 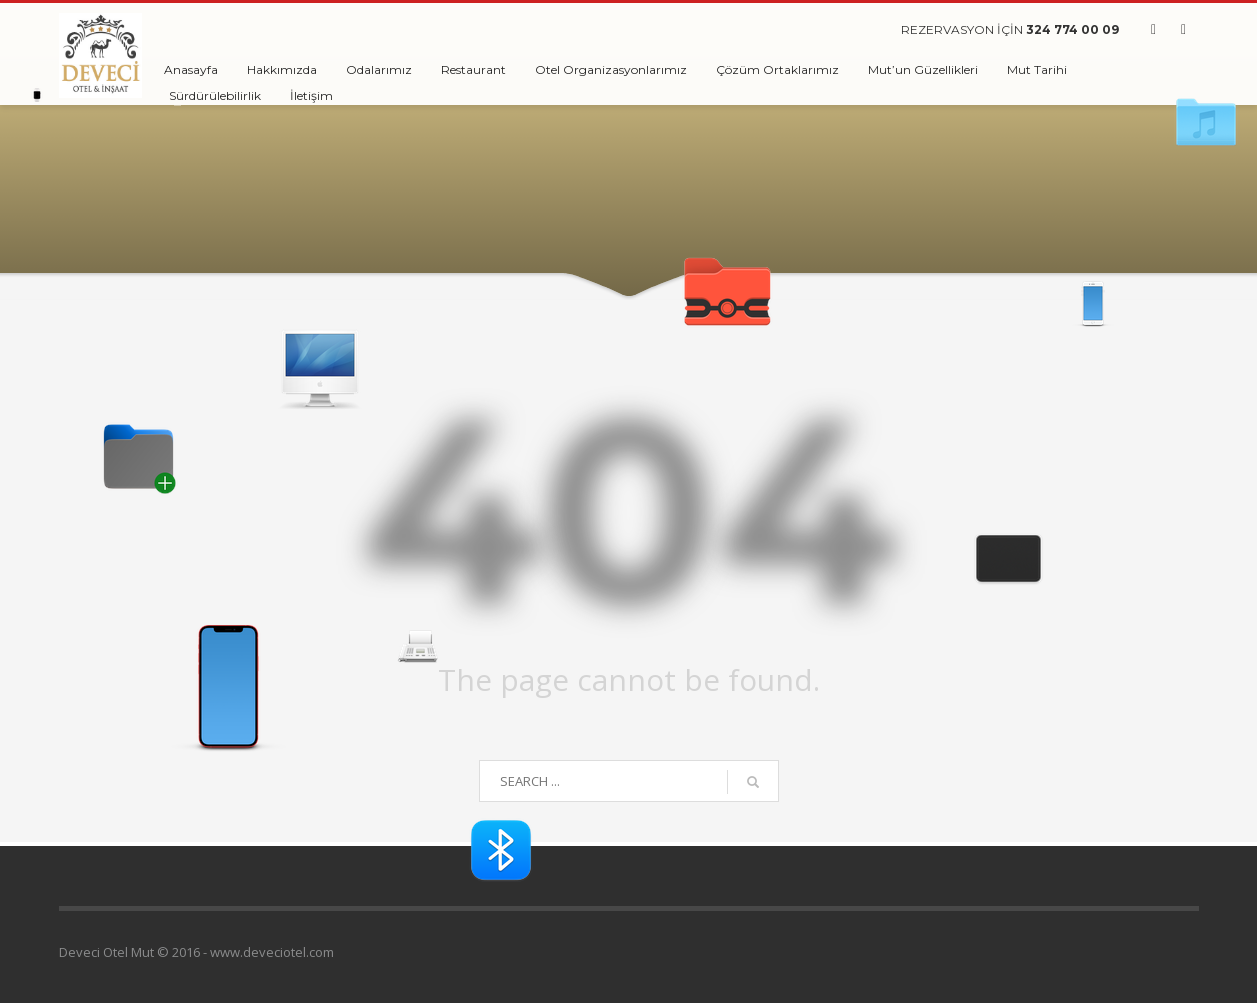 What do you see at coordinates (228, 688) in the screenshot?
I see `iPhone 12 device icon in red` at bounding box center [228, 688].